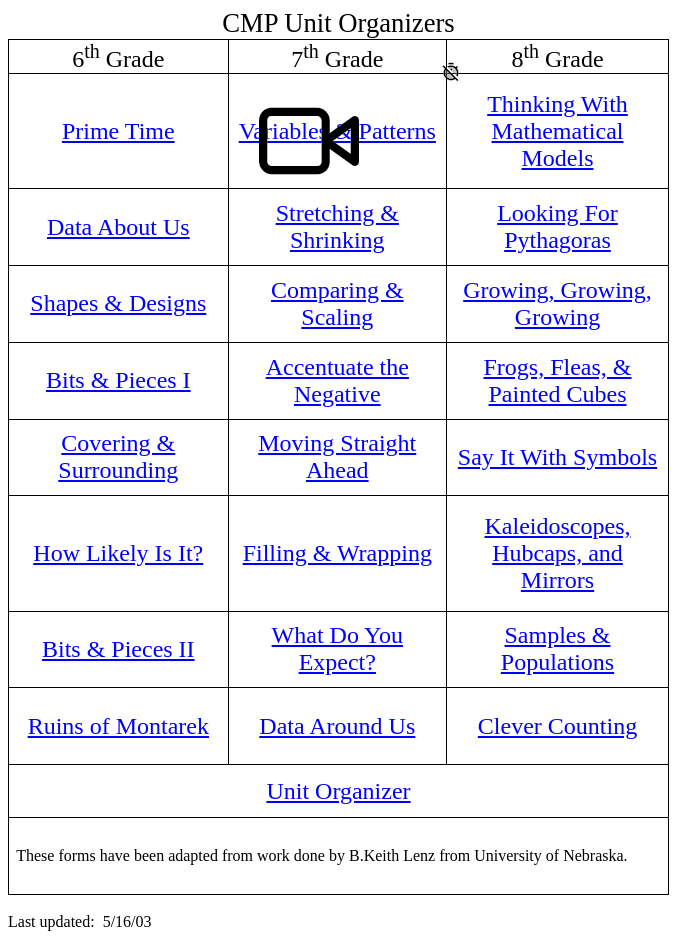  Describe the element at coordinates (451, 72) in the screenshot. I see `timer is disabled or inactive` at that location.